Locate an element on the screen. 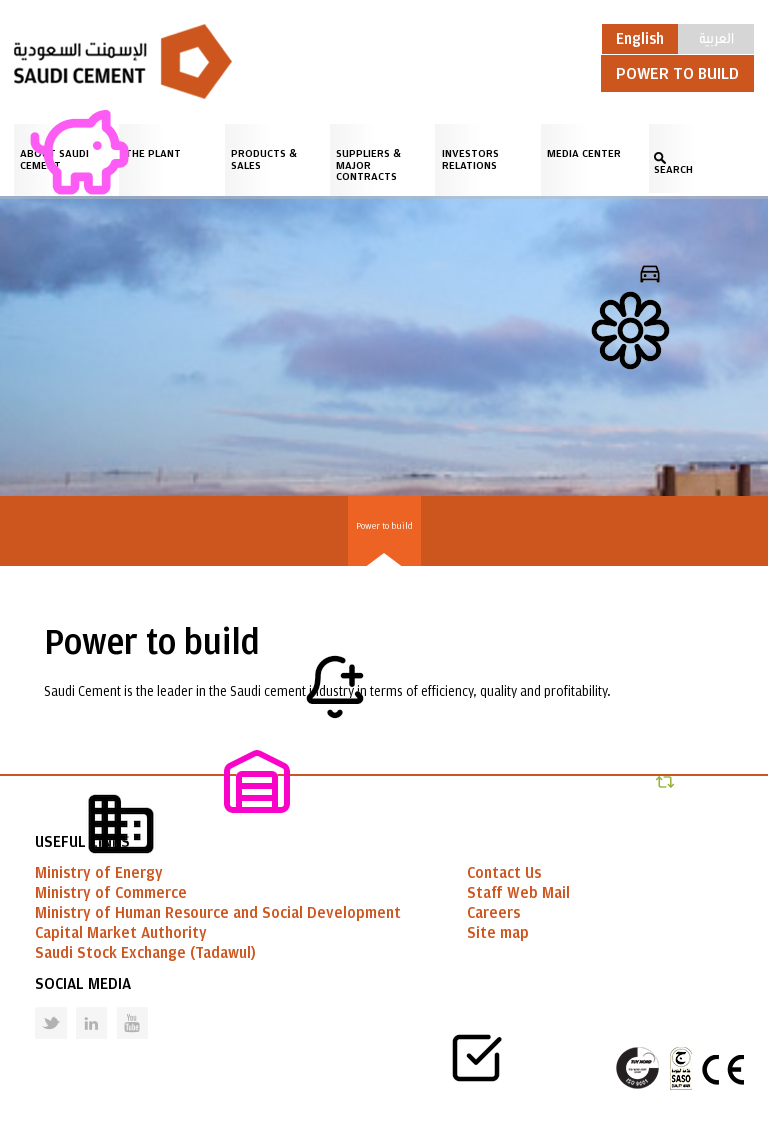  mark task as complete is located at coordinates (476, 1058).